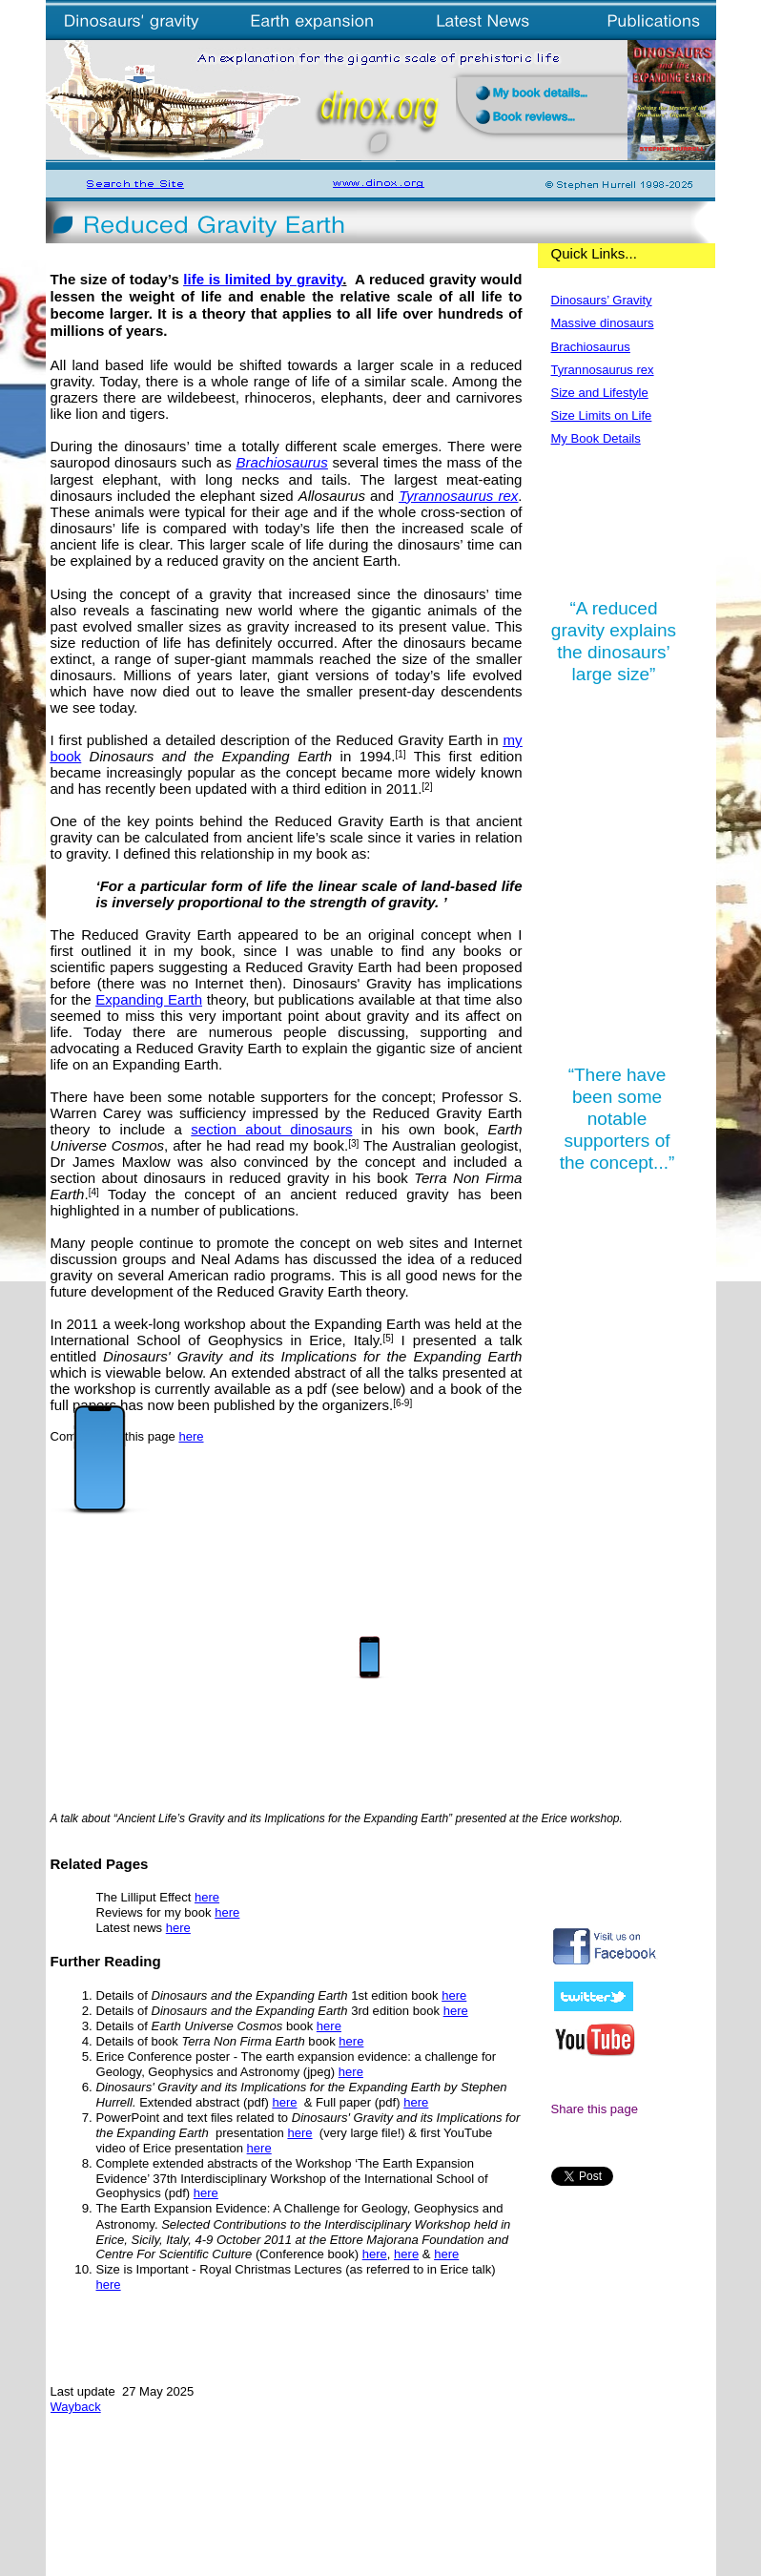  What do you see at coordinates (99, 1460) in the screenshot?
I see `indicates a connected iPhone device` at bounding box center [99, 1460].